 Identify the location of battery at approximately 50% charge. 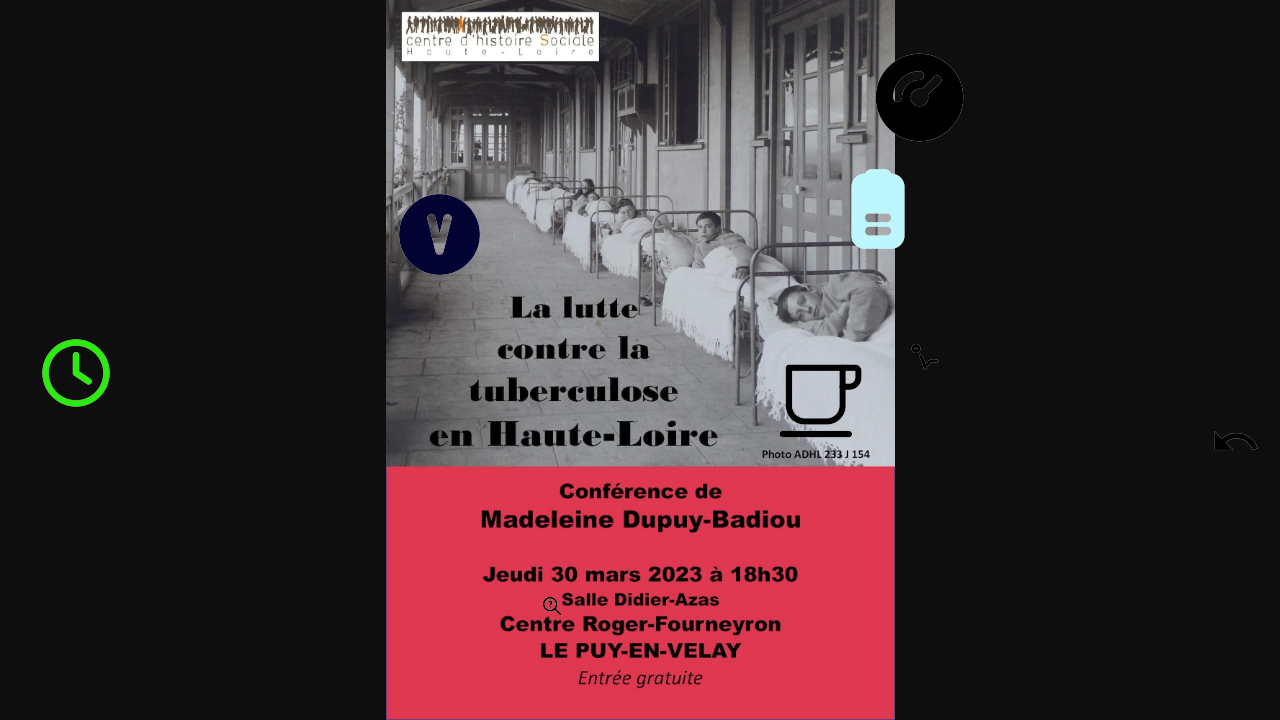
(878, 209).